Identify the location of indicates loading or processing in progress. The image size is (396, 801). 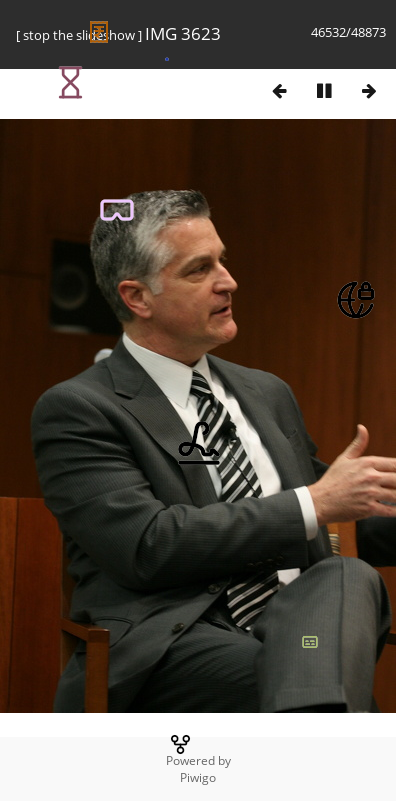
(70, 82).